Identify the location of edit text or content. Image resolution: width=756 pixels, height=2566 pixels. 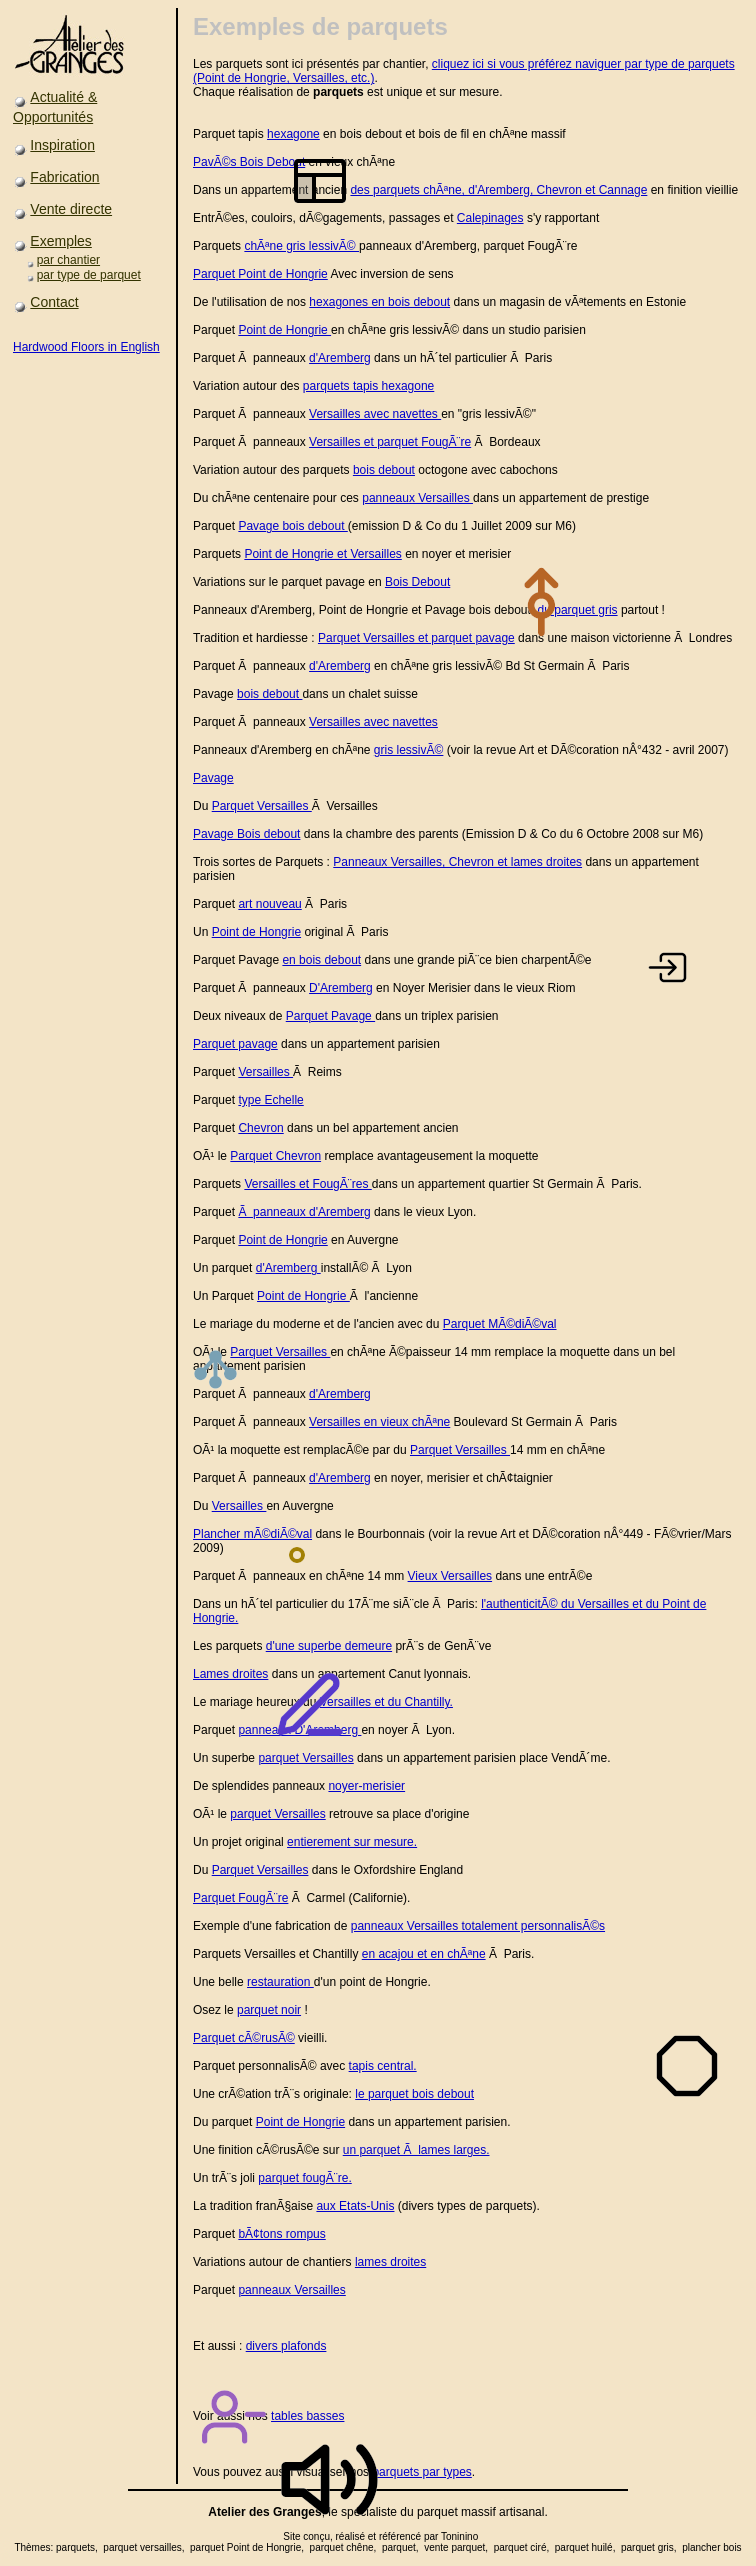
(310, 1706).